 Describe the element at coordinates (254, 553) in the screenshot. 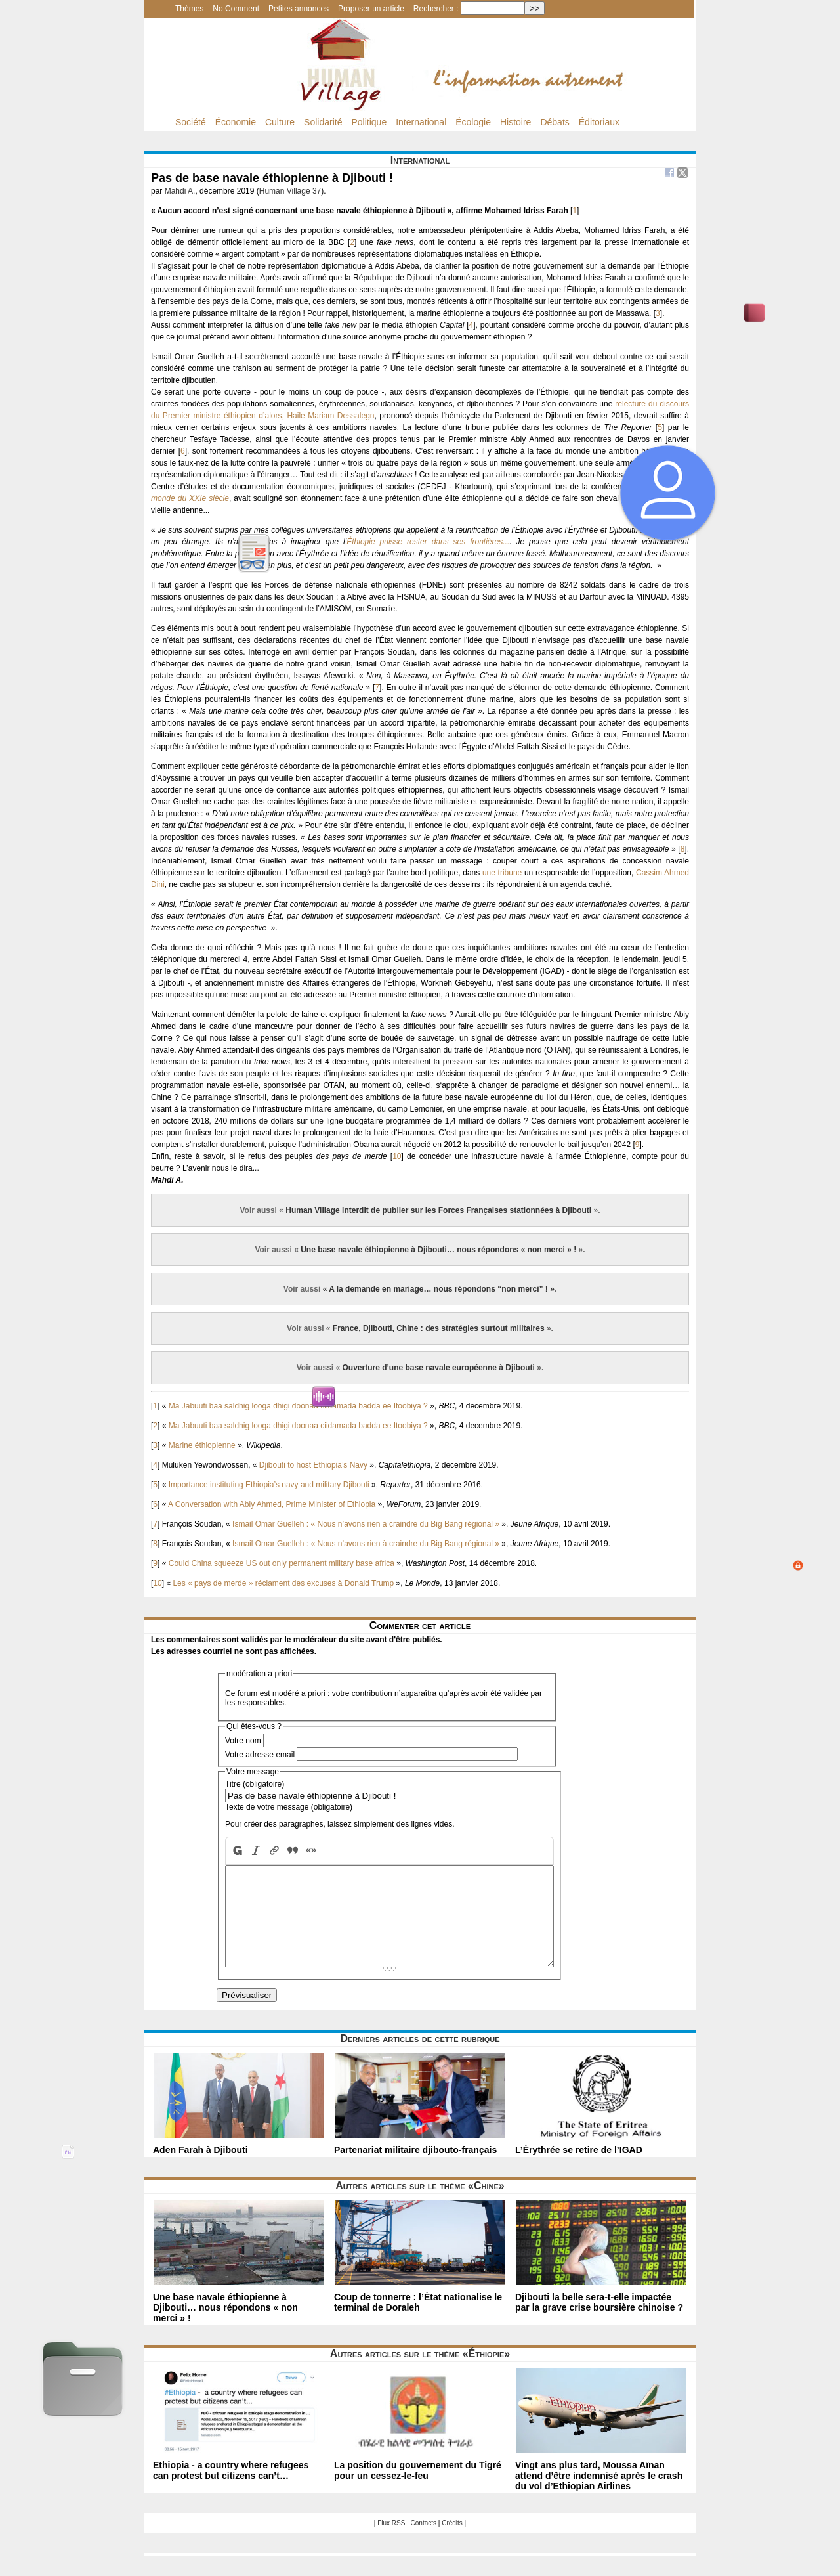

I see `open evince document viewer` at that location.